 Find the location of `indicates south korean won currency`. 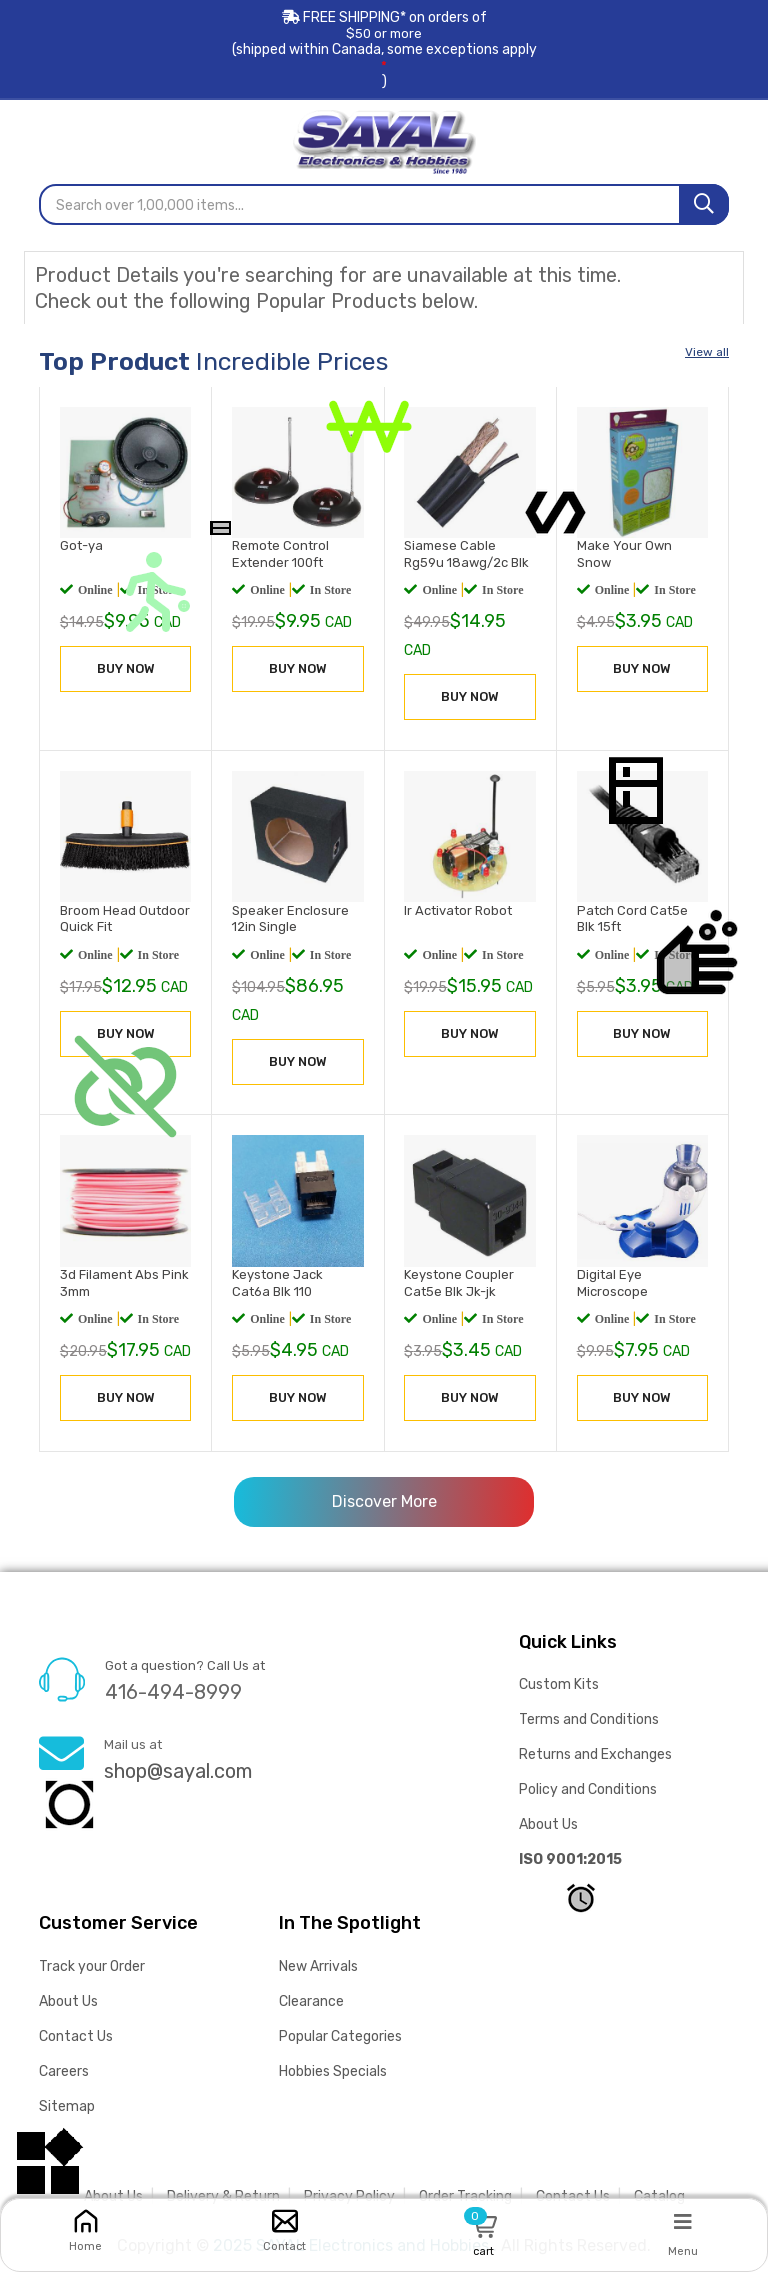

indicates south korean won currency is located at coordinates (369, 424).